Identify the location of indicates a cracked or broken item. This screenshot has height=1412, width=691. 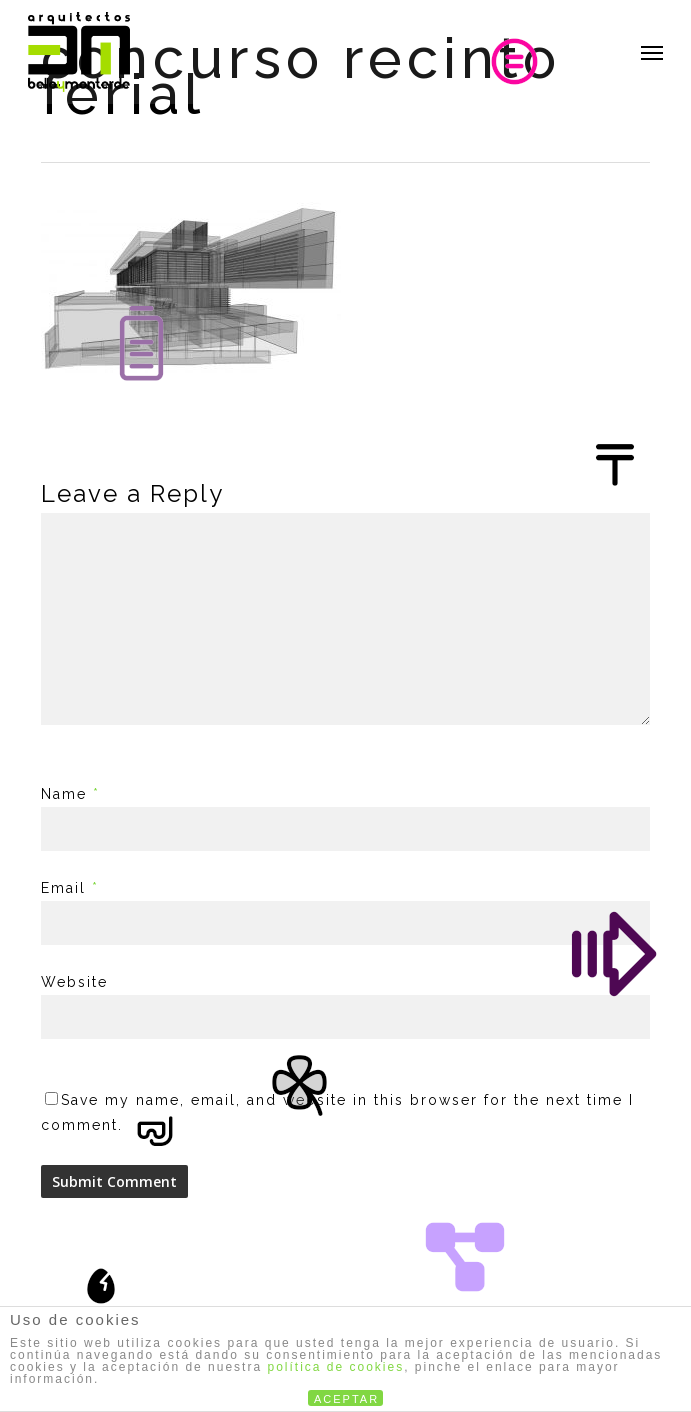
(101, 1286).